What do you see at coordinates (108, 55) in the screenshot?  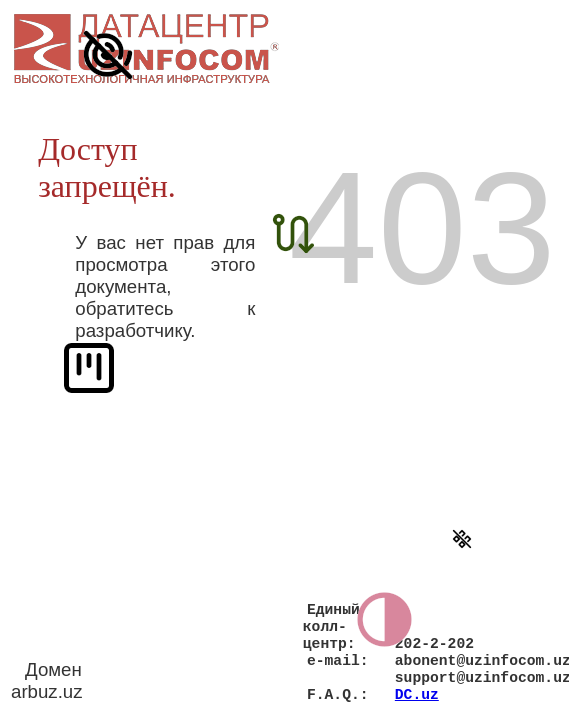 I see `disable spiral or swirl effect` at bounding box center [108, 55].